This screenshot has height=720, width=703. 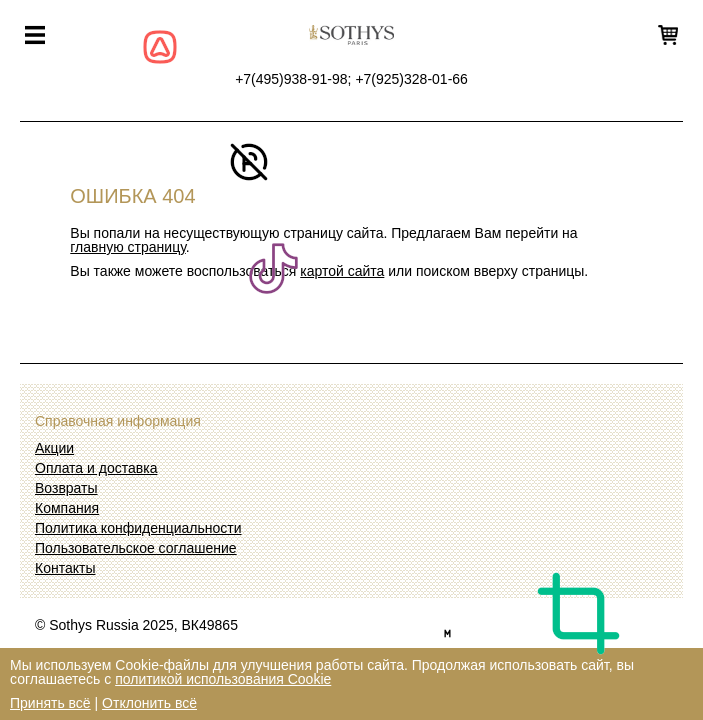 I want to click on indicates medium size option, so click(x=447, y=633).